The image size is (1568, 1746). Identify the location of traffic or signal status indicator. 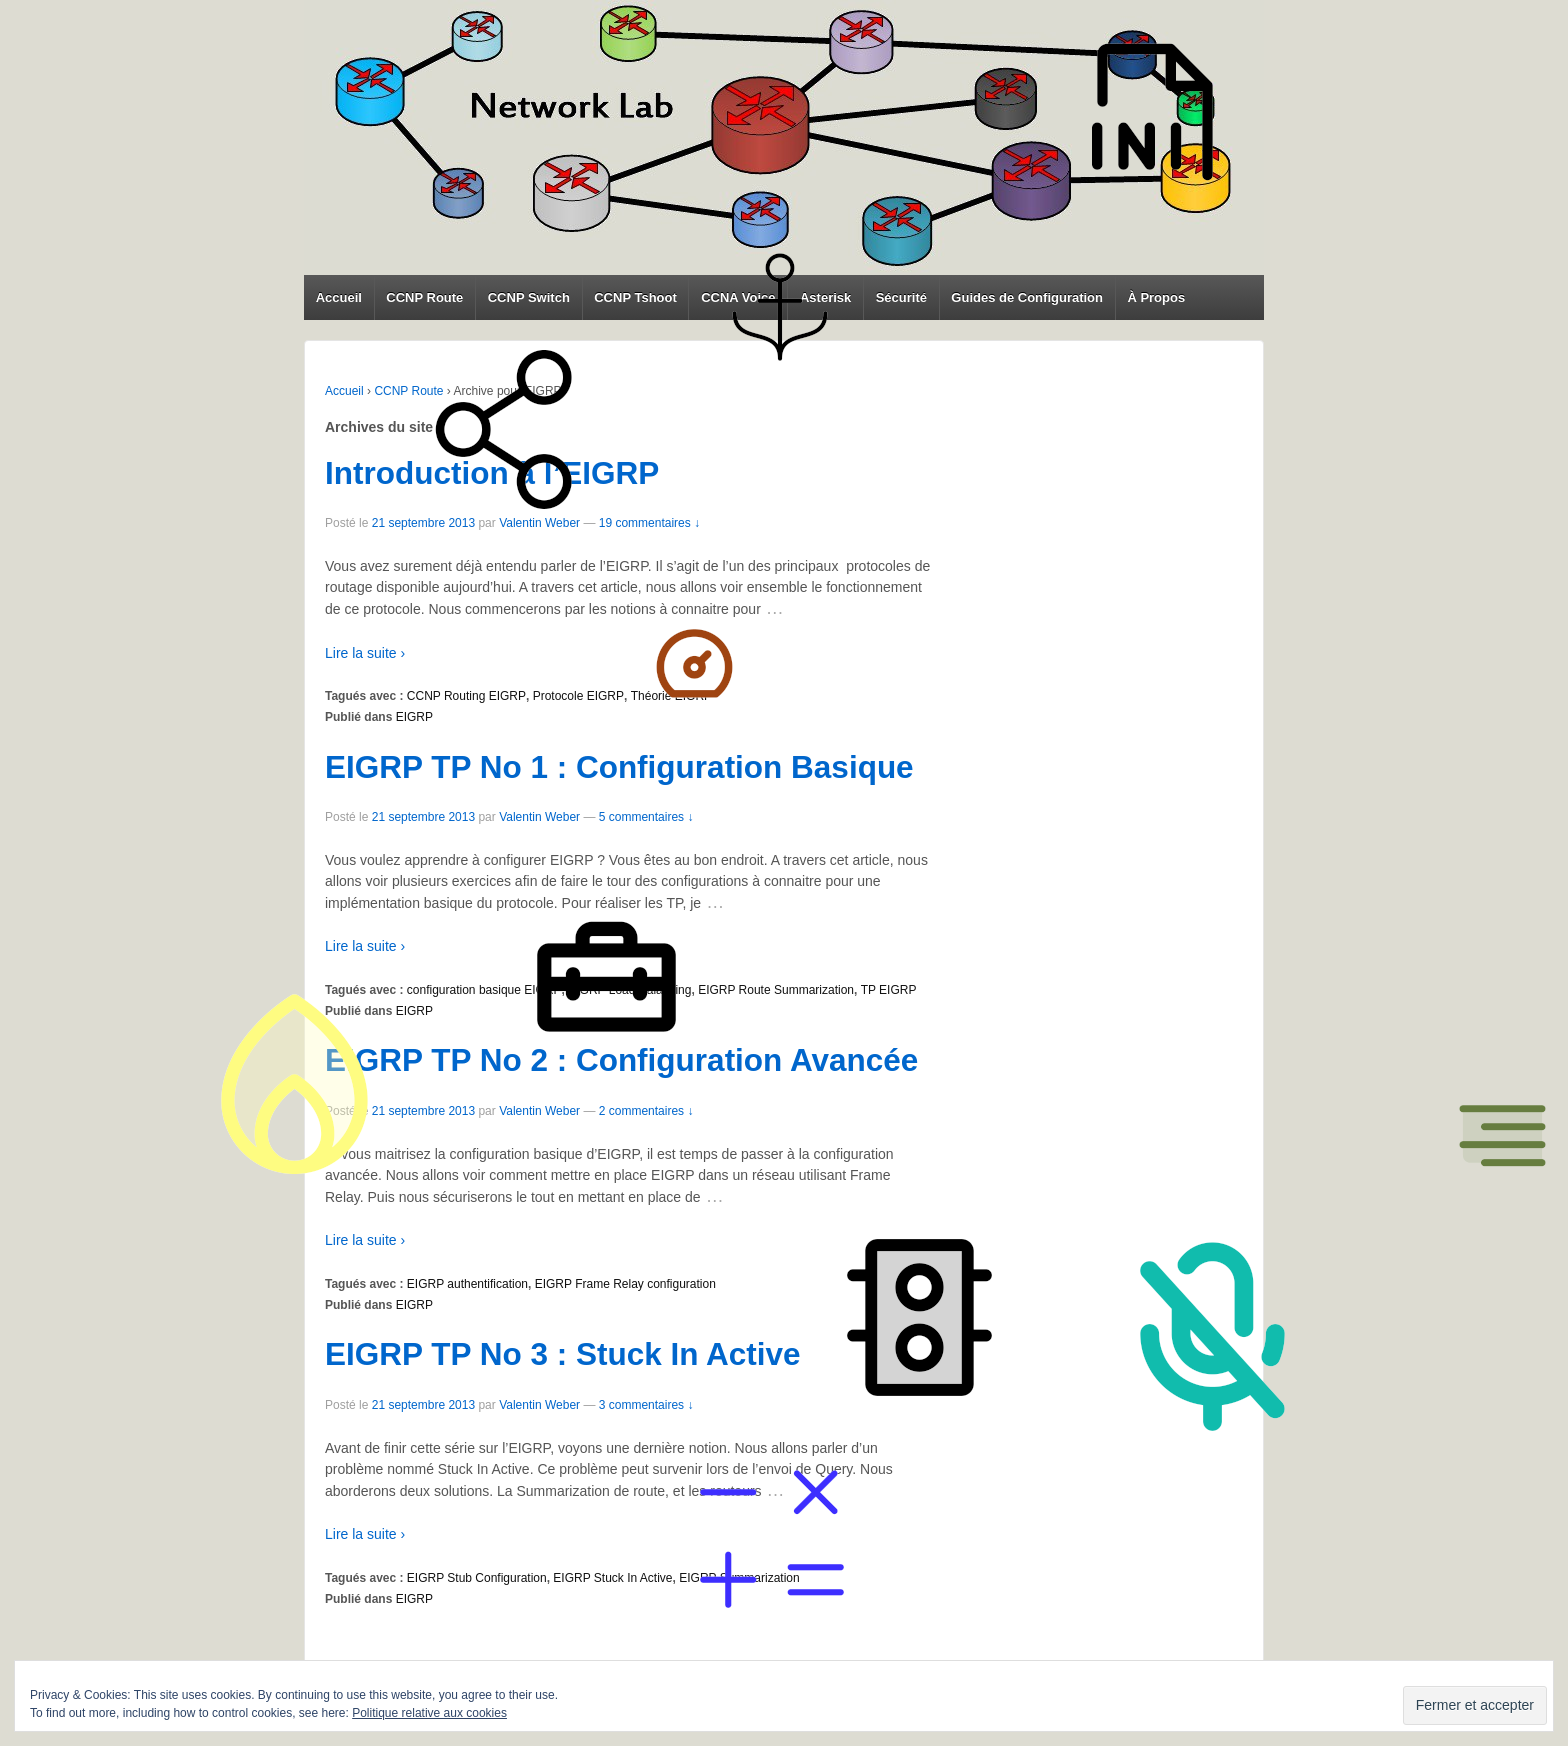
(919, 1317).